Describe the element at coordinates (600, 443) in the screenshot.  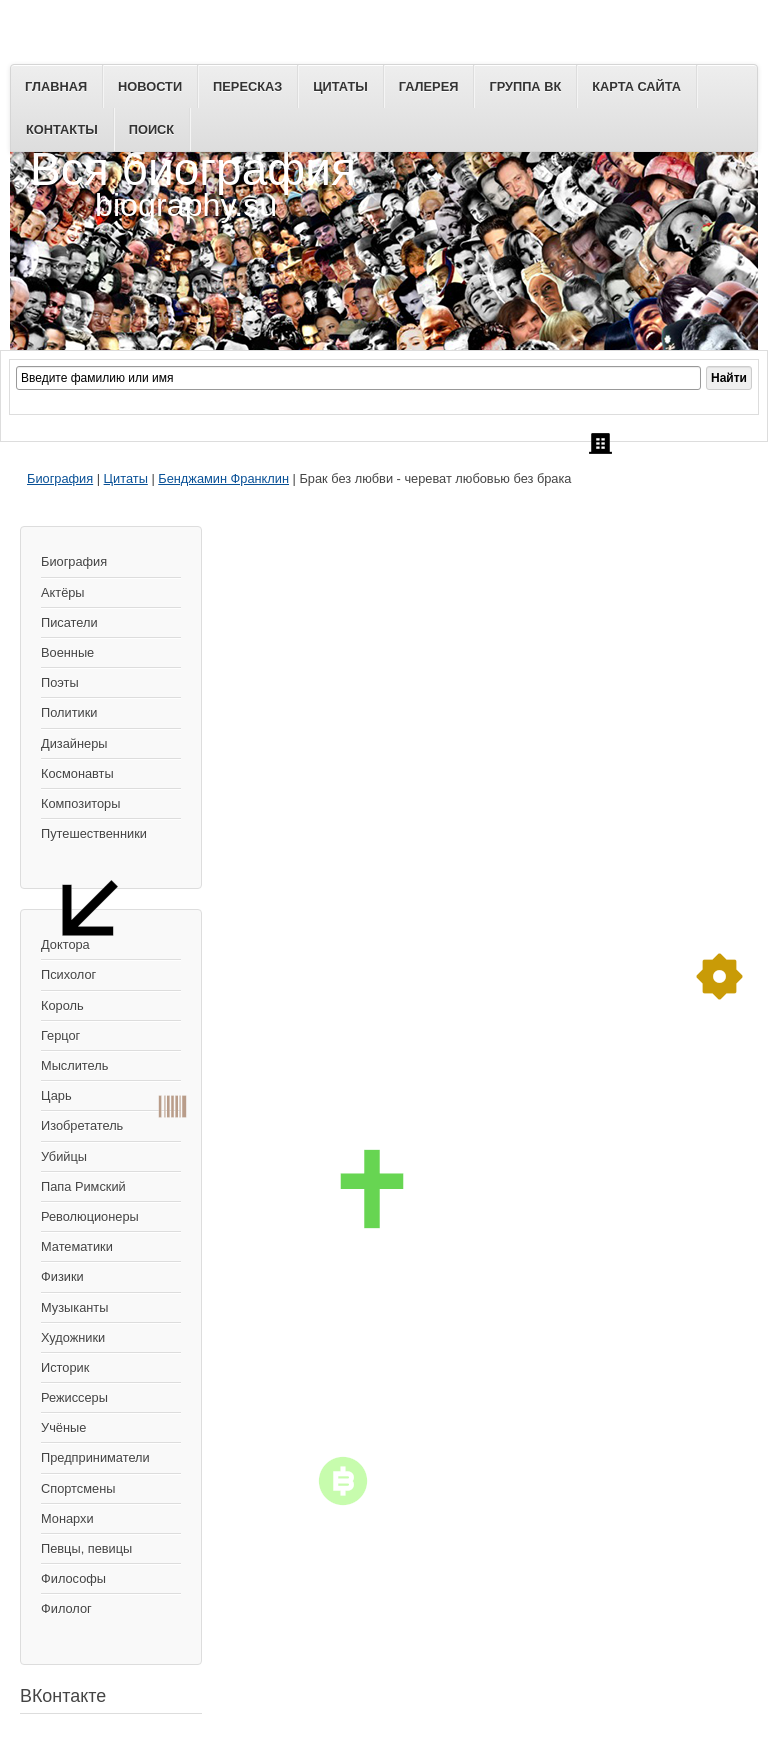
I see `view building or property details` at that location.